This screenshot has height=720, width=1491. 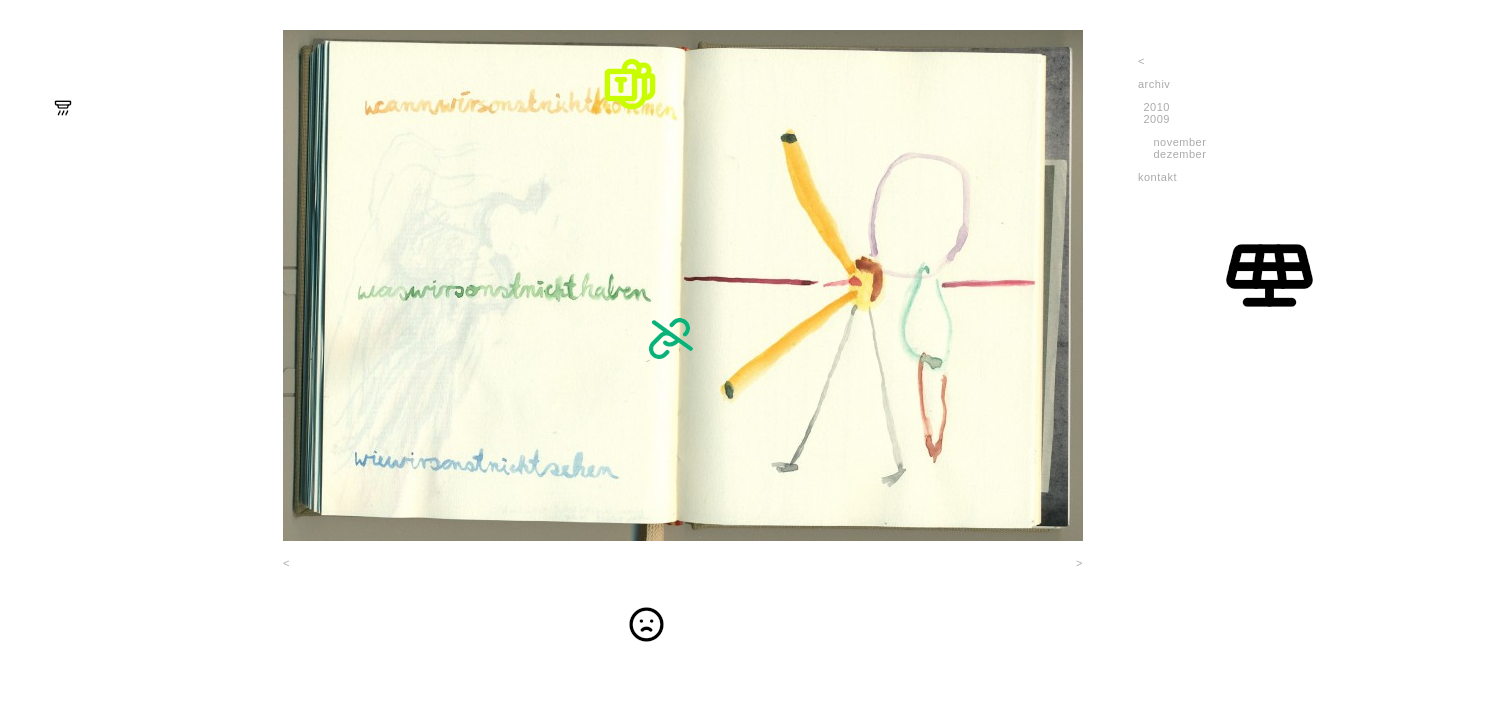 What do you see at coordinates (63, 108) in the screenshot?
I see `smoke detector alert or notification` at bounding box center [63, 108].